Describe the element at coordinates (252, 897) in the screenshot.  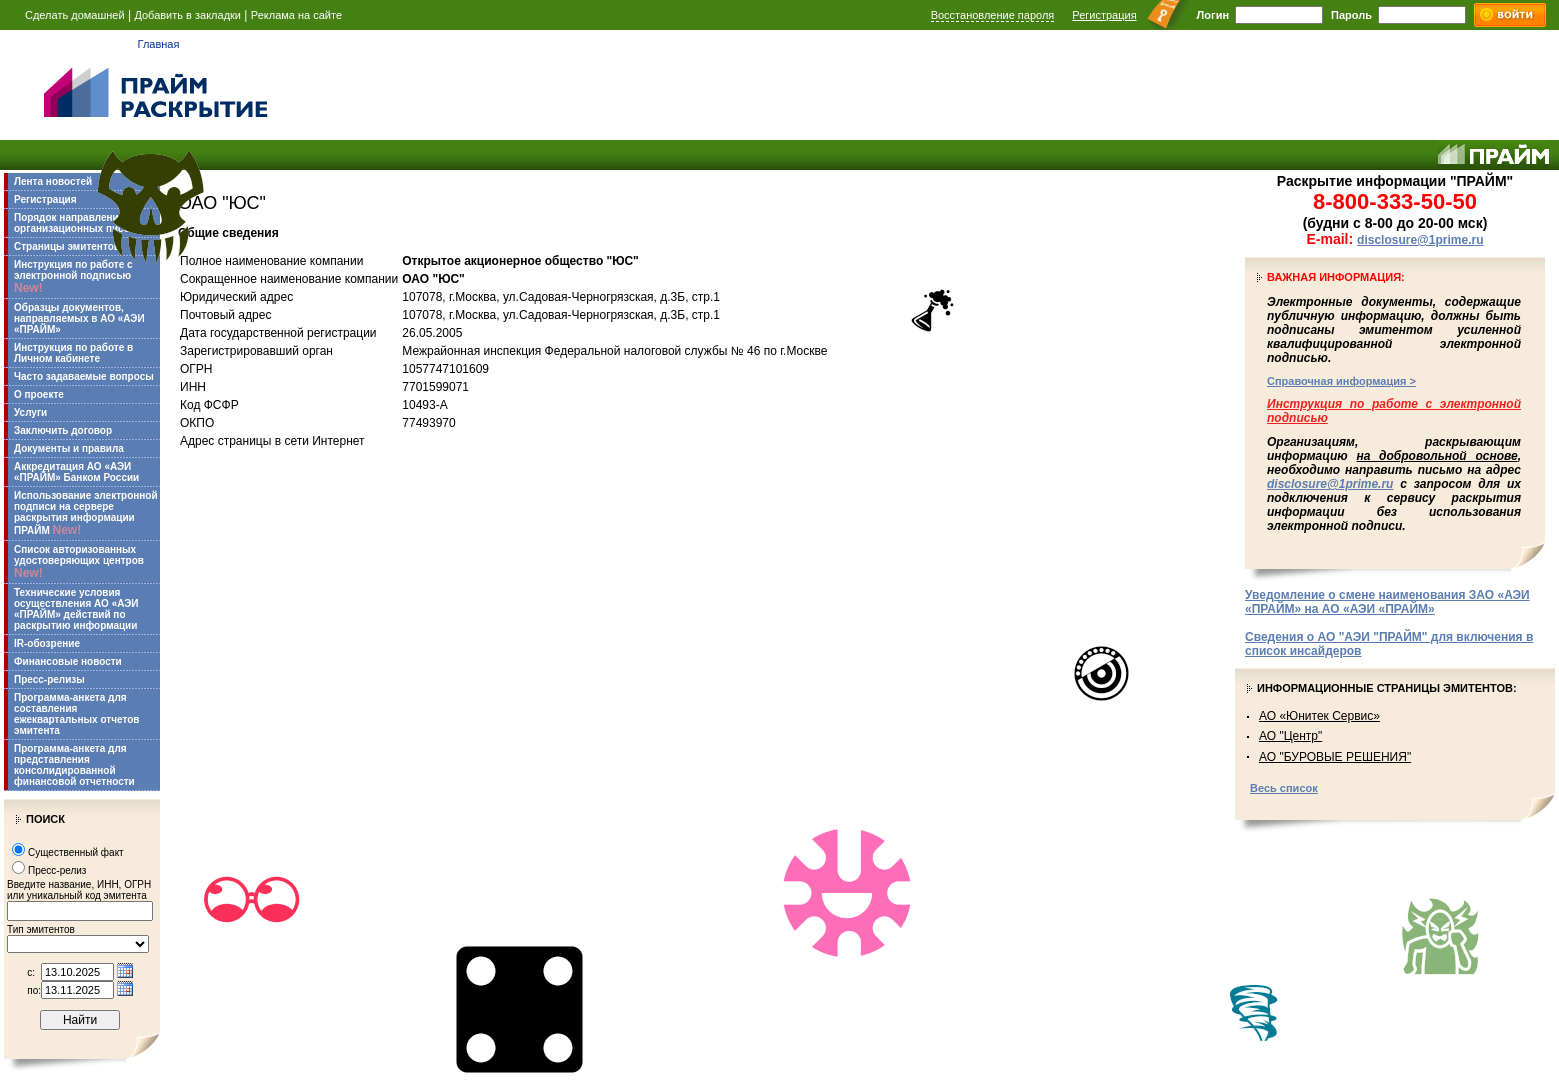
I see `toggle visual accessibility settings` at that location.